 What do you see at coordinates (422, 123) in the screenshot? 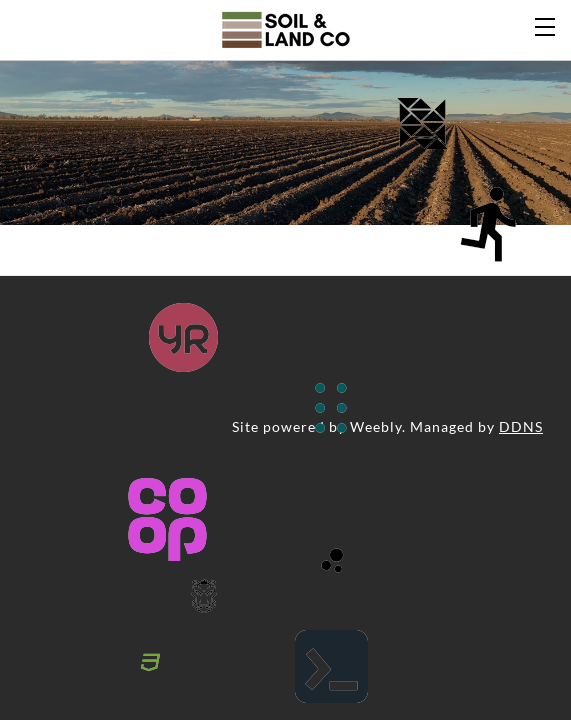
I see `NSIS (Nullsoft Scriptable Install System) logo` at bounding box center [422, 123].